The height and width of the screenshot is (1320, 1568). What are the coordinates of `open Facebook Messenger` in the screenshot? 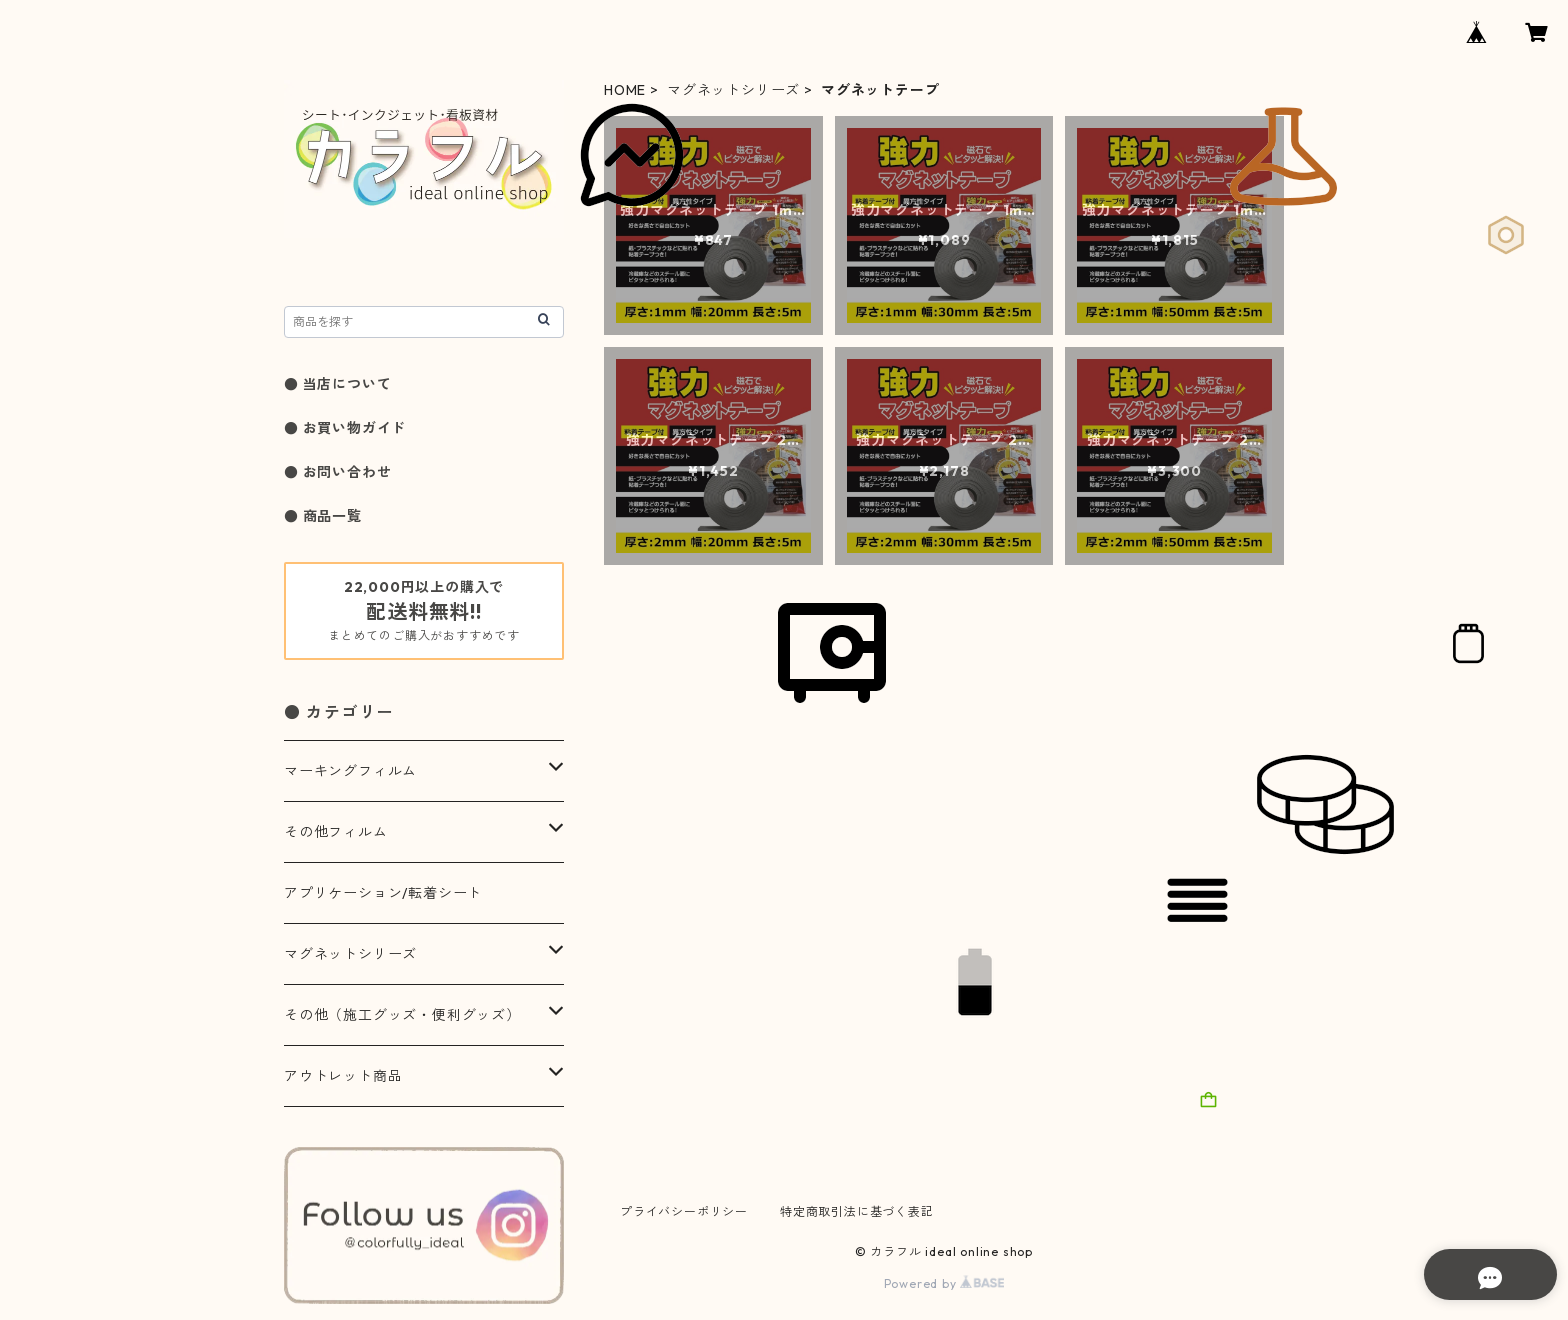 It's located at (632, 155).